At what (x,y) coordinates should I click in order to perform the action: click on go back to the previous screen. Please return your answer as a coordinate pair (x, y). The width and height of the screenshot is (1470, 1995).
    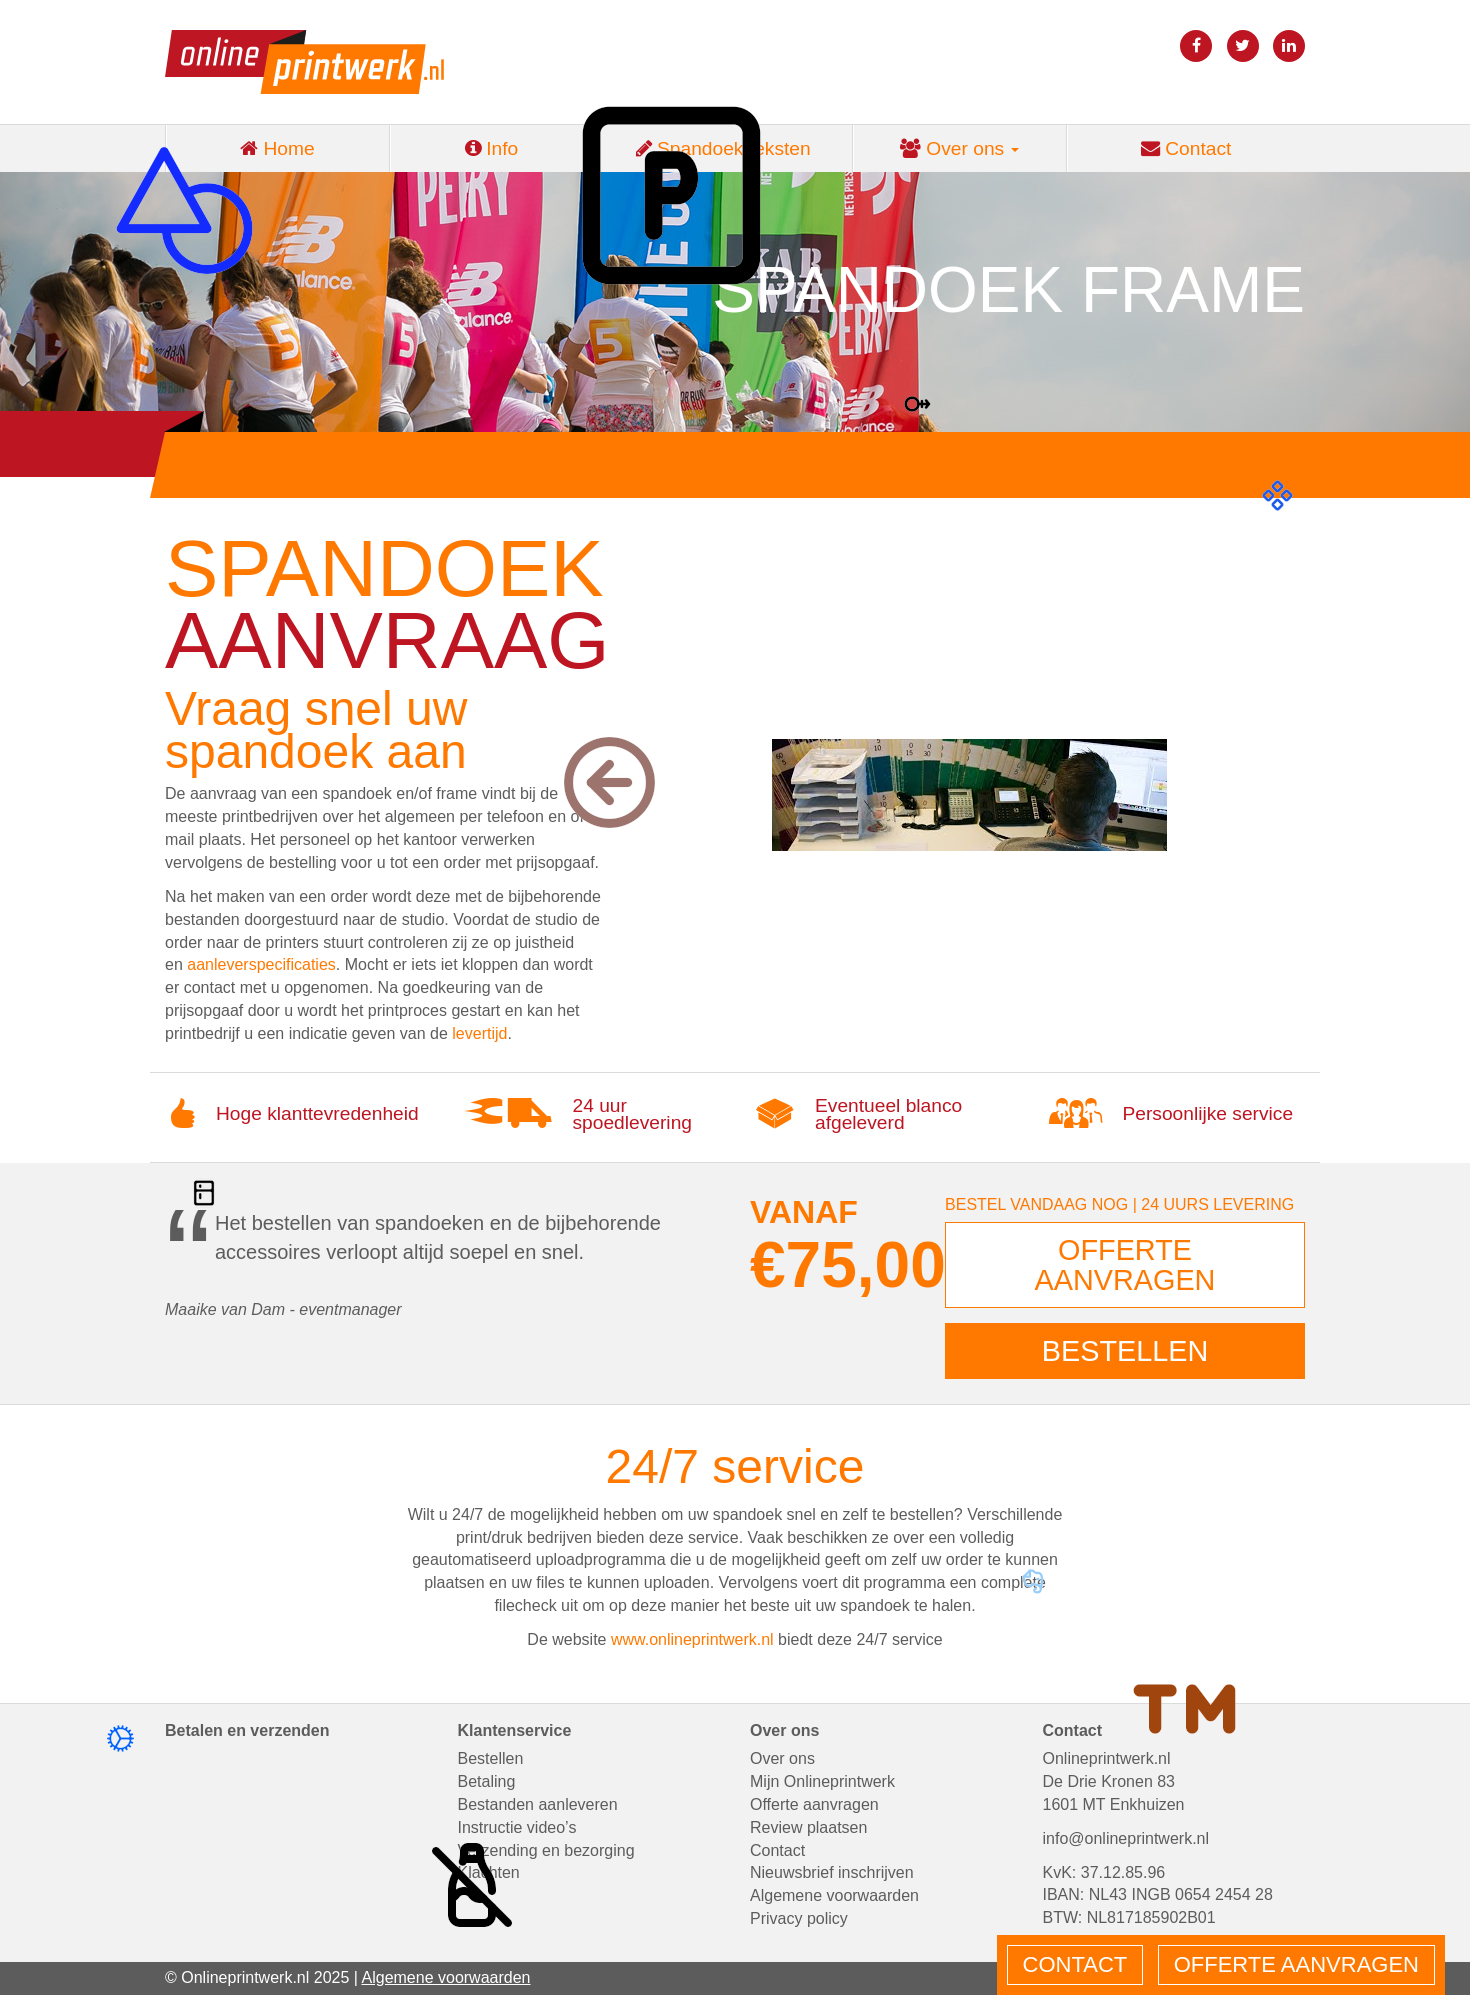
    Looking at the image, I should click on (609, 782).